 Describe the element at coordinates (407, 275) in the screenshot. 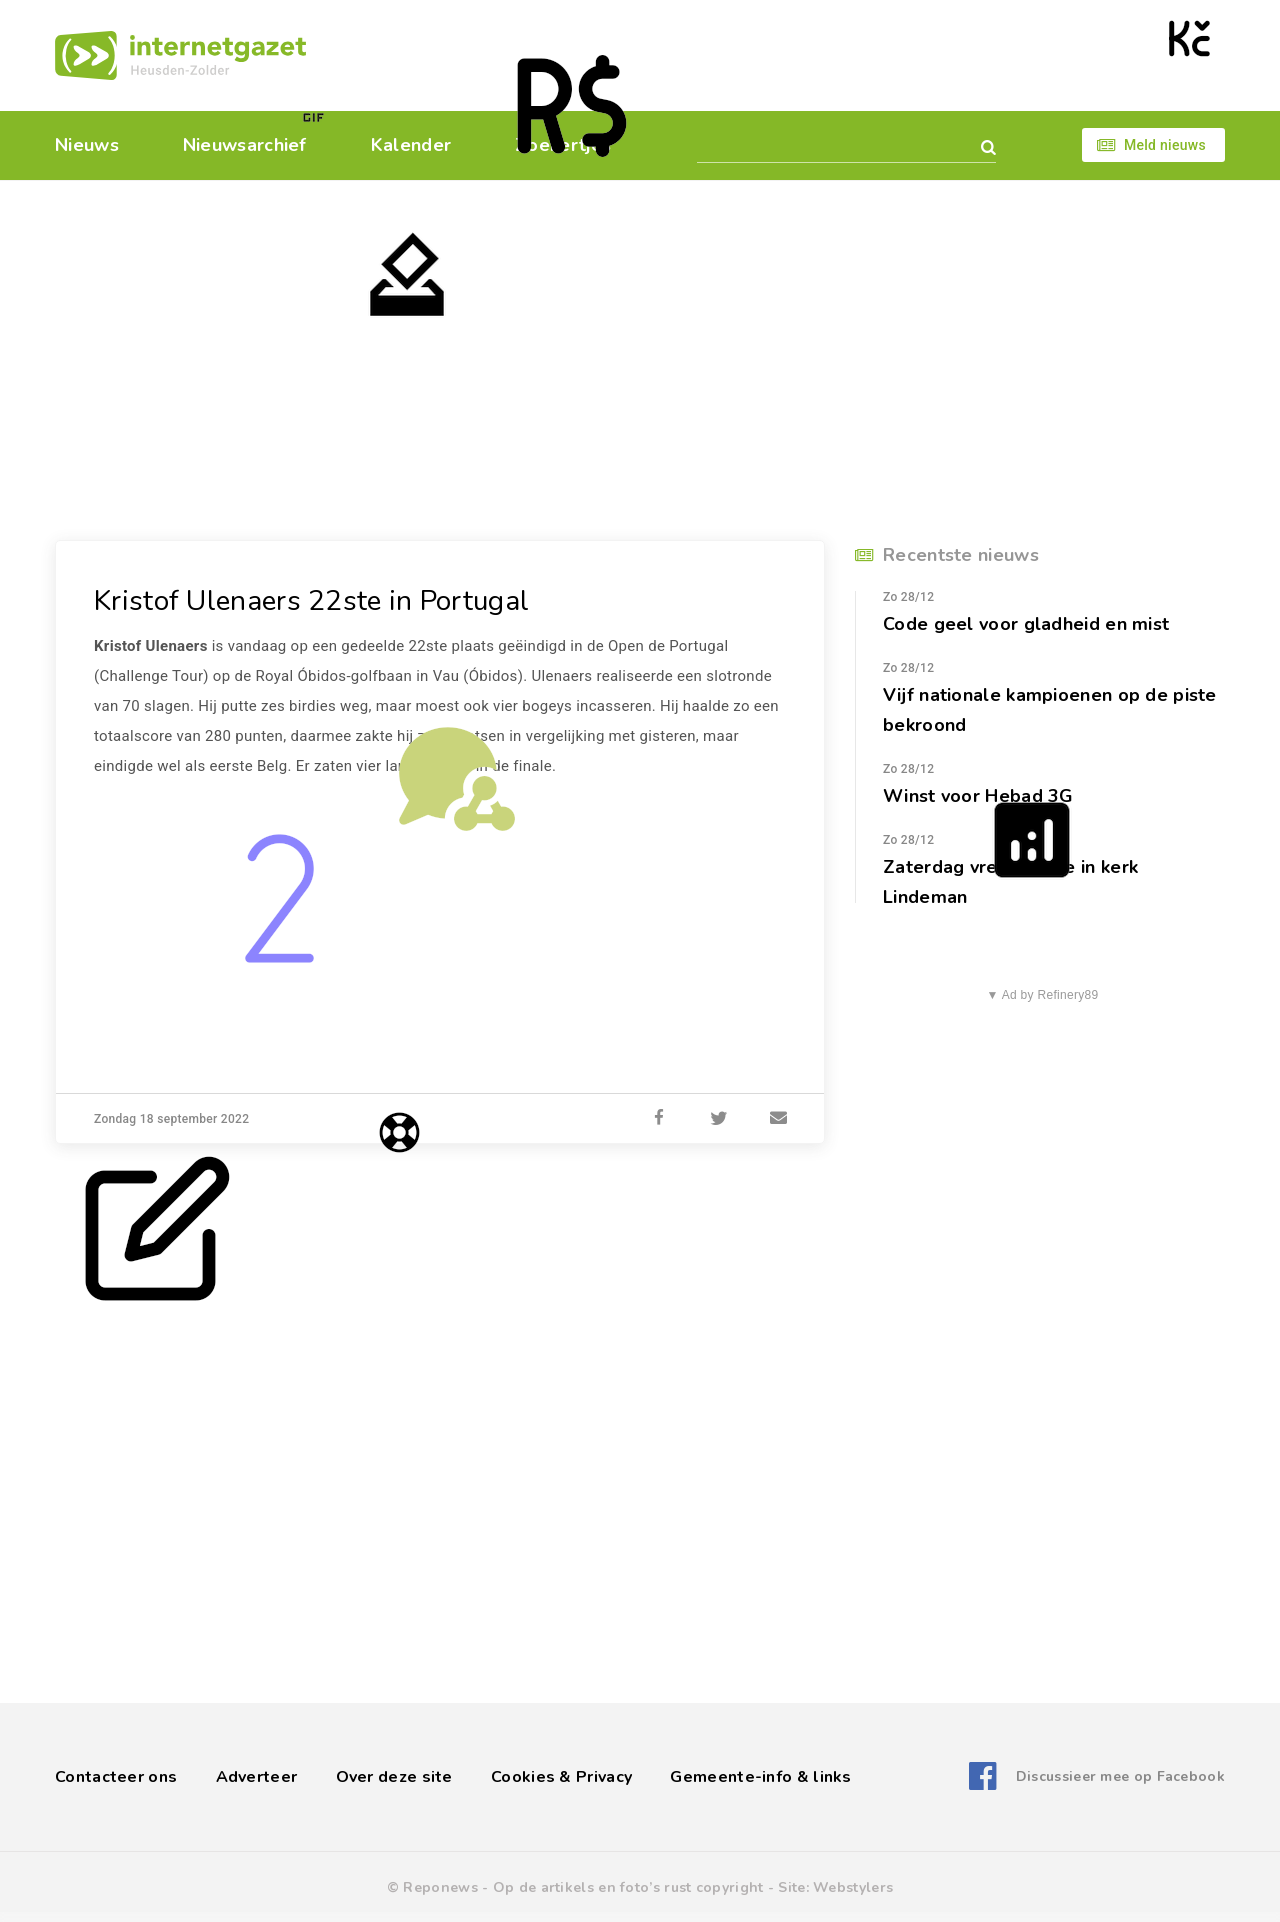

I see `cast your vote or submit a ballot` at that location.